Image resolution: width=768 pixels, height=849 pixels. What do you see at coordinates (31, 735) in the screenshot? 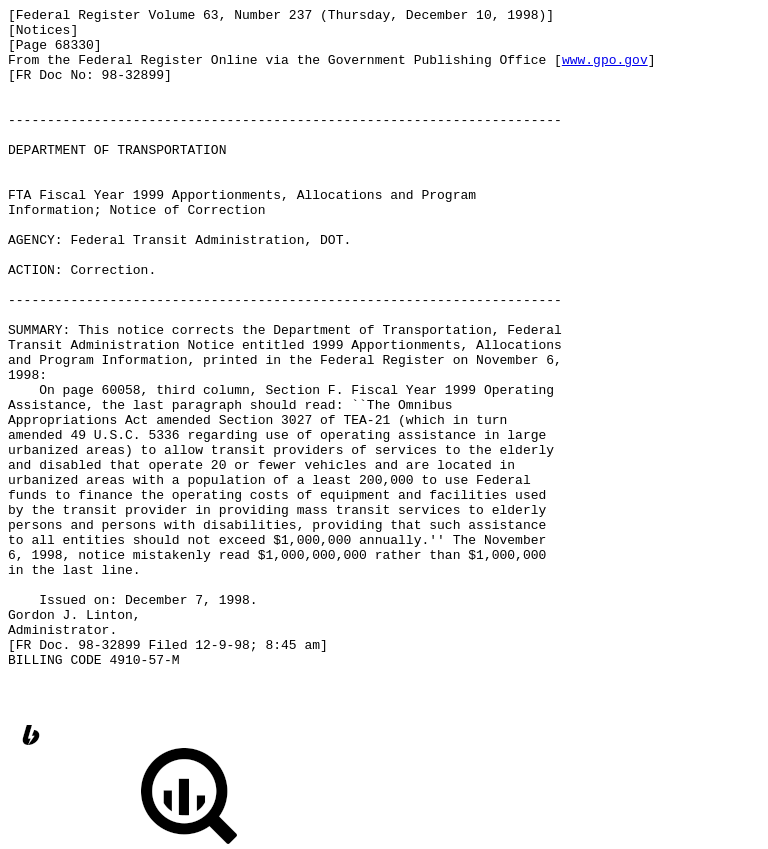
I see `open boosty creator platform` at bounding box center [31, 735].